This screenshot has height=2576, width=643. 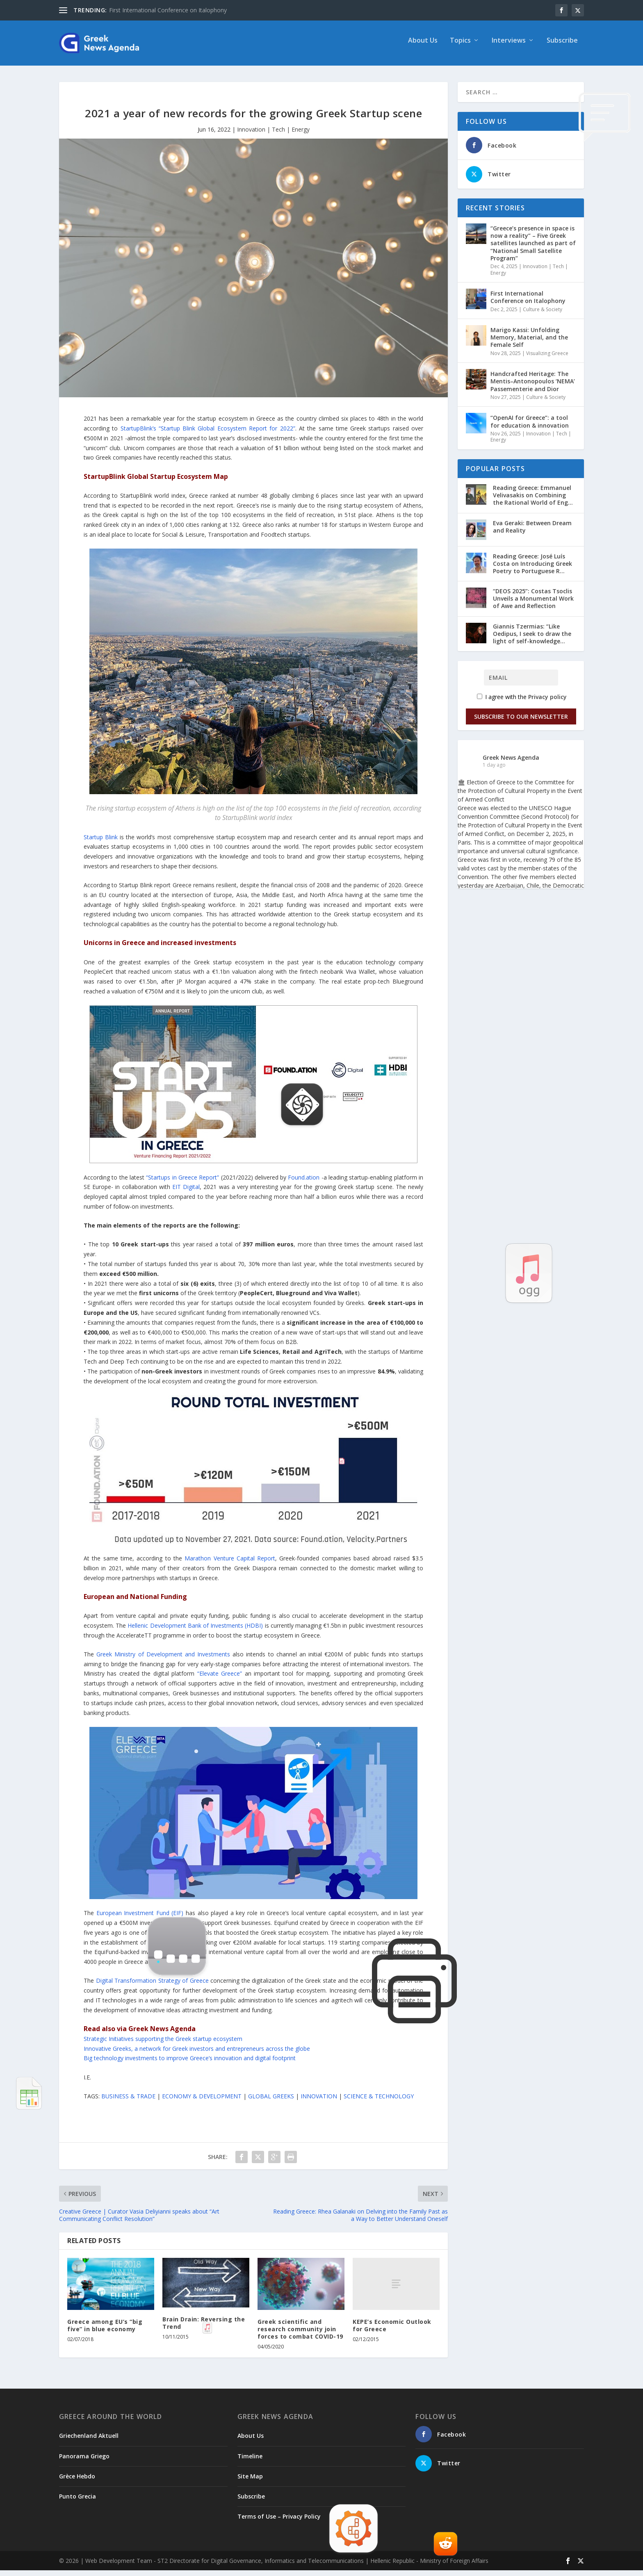 What do you see at coordinates (29, 2093) in the screenshot?
I see `open a spreadsheet file` at bounding box center [29, 2093].